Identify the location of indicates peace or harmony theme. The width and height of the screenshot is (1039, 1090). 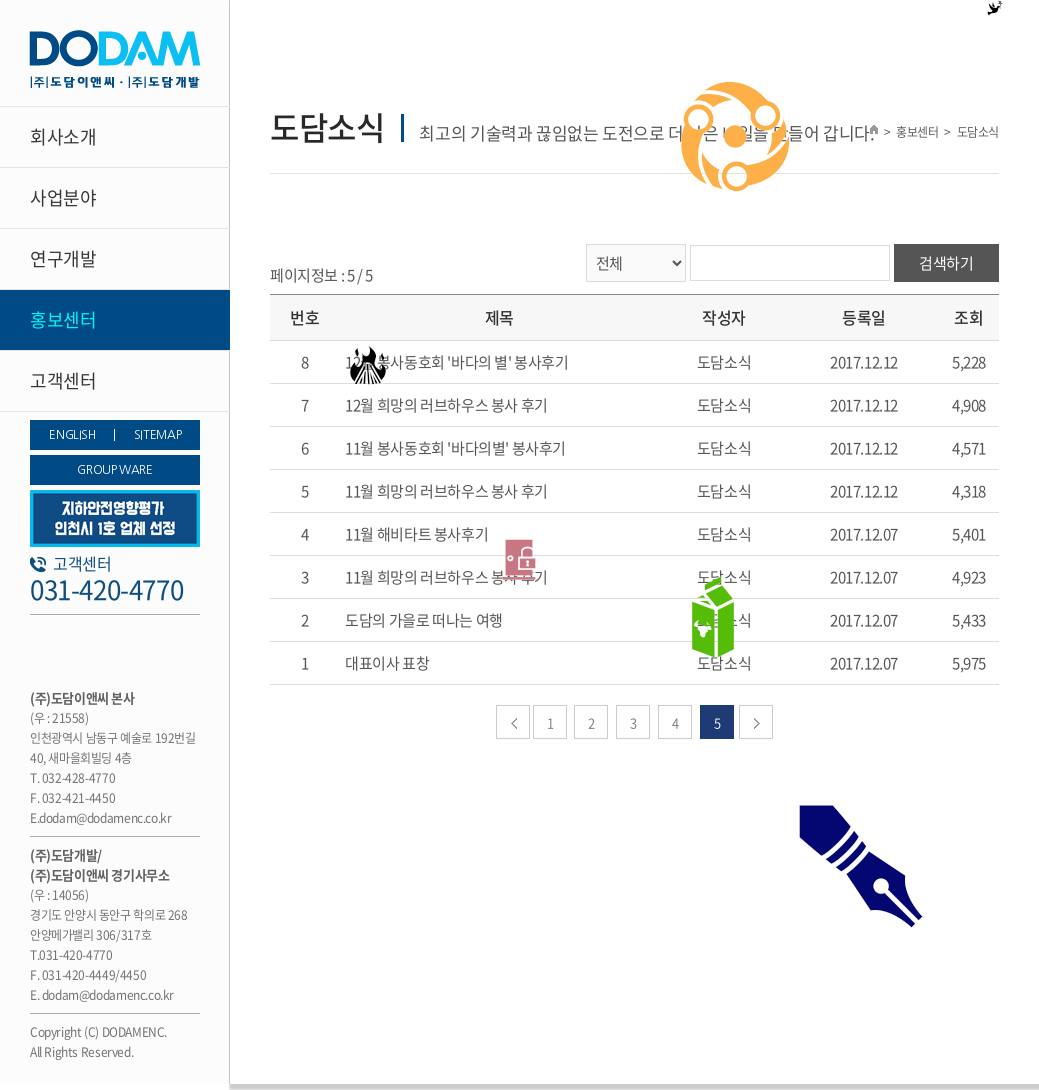
(995, 8).